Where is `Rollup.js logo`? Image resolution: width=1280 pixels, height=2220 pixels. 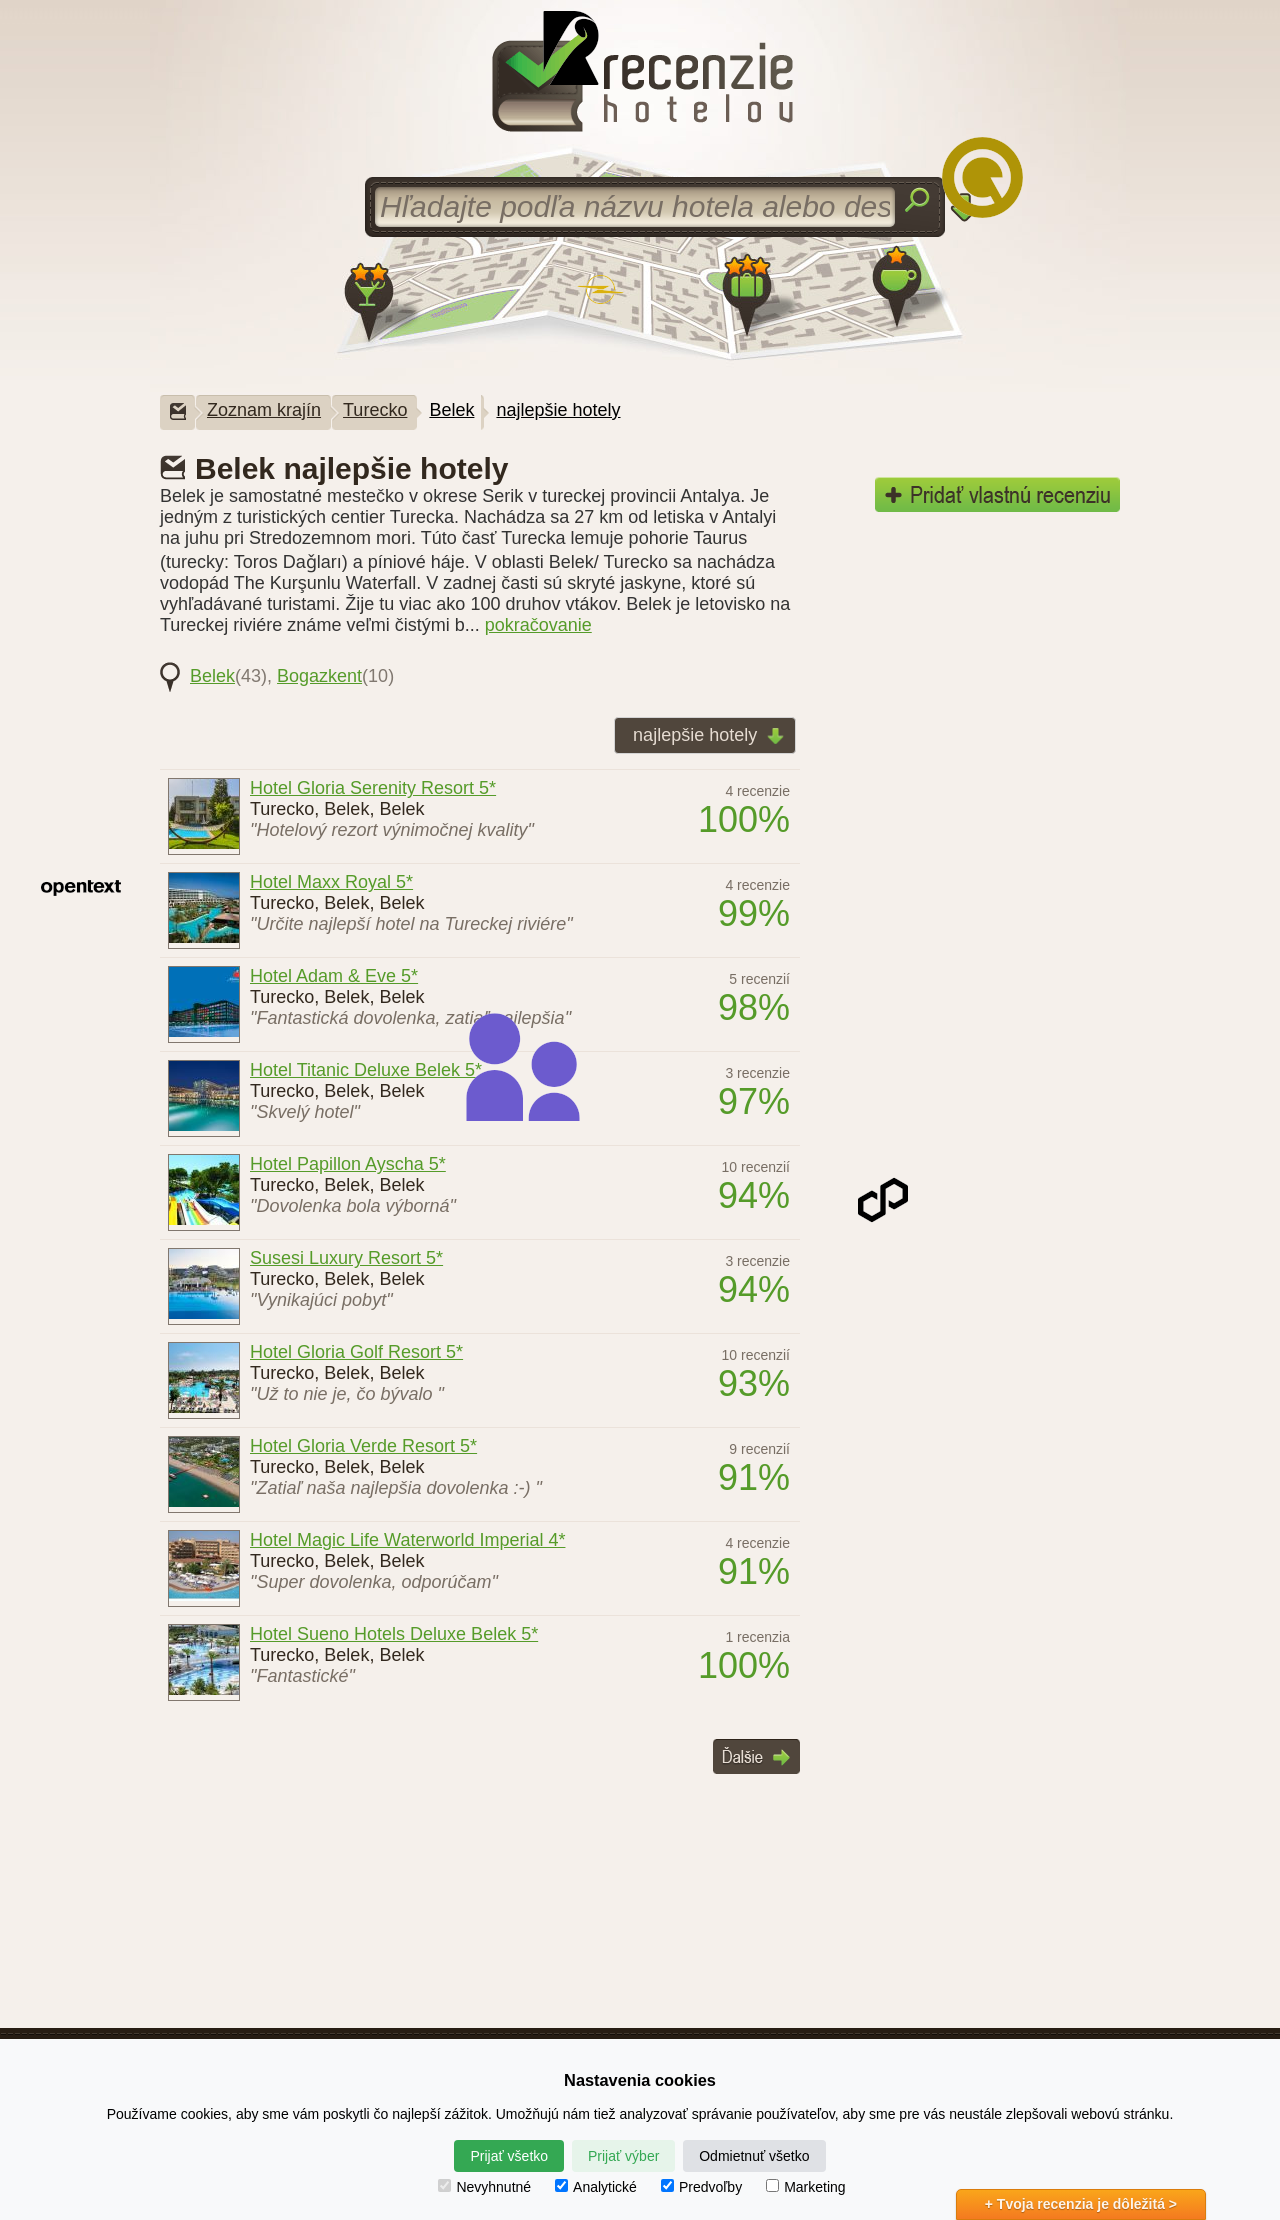 Rollup.js logo is located at coordinates (571, 48).